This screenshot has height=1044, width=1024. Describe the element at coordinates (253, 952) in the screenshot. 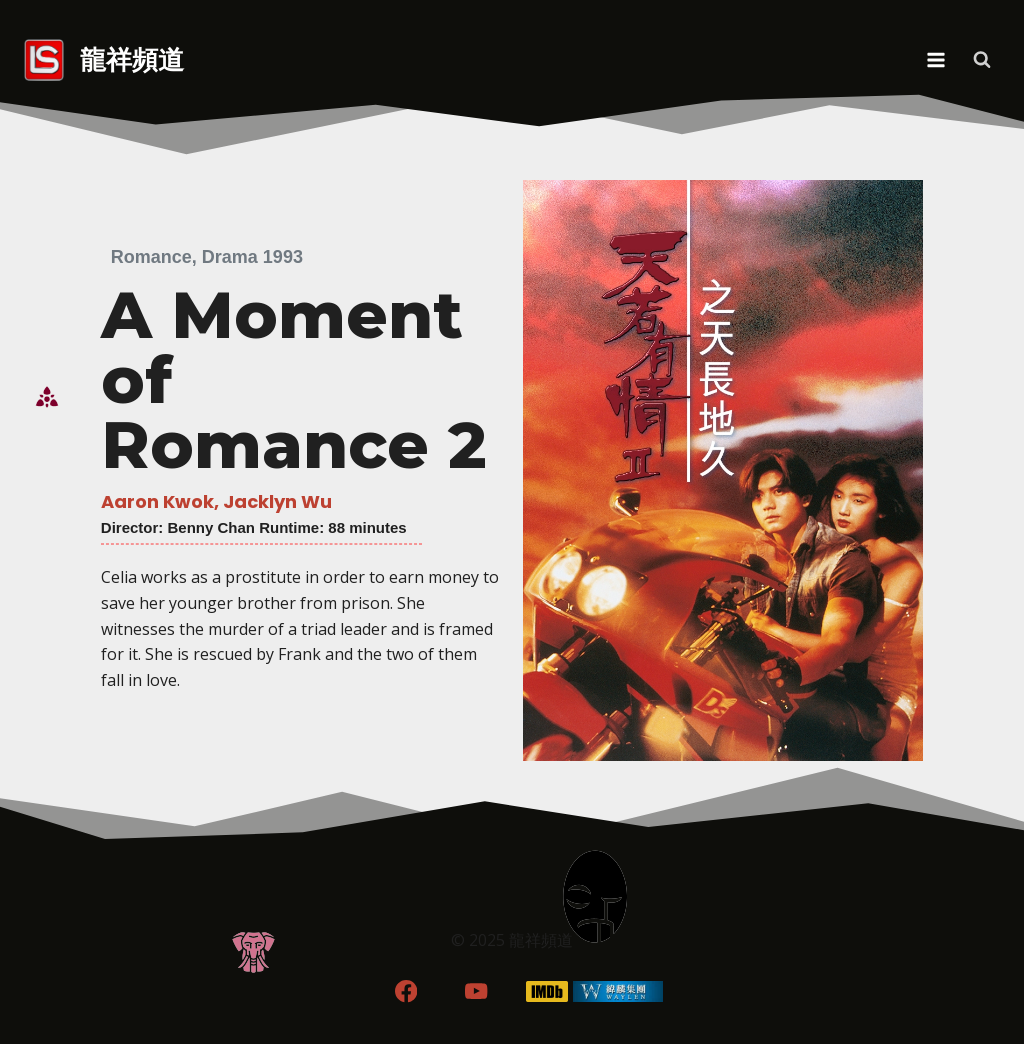

I see `elephant character or avatar icon` at that location.